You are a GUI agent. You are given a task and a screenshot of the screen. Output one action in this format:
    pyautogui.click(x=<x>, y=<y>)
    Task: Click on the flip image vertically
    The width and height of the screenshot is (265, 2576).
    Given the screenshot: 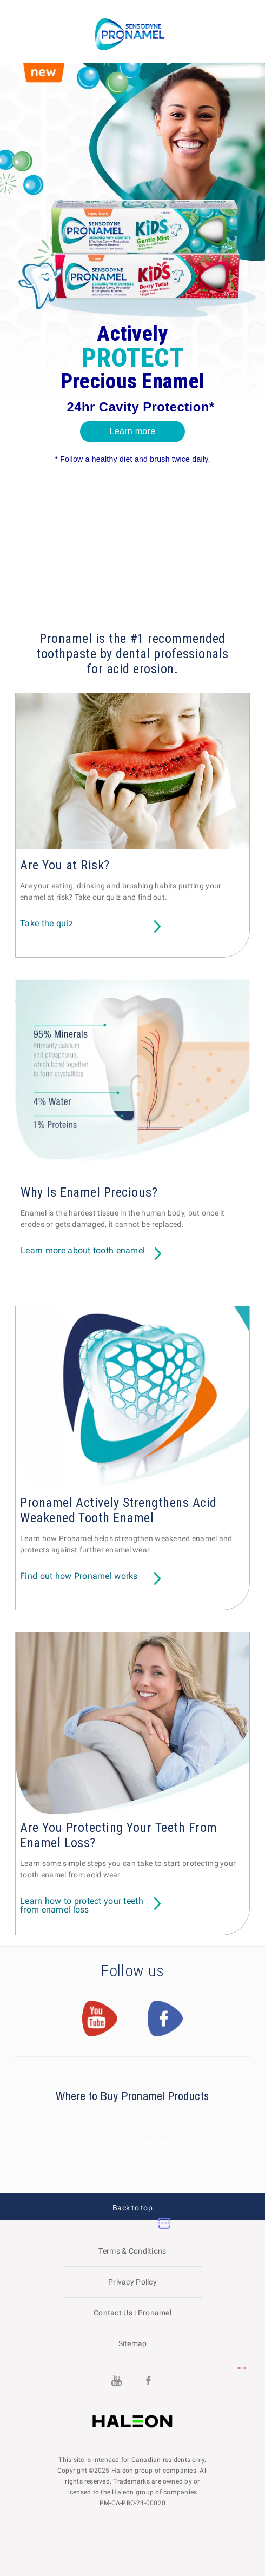 What is the action you would take?
    pyautogui.click(x=164, y=2223)
    